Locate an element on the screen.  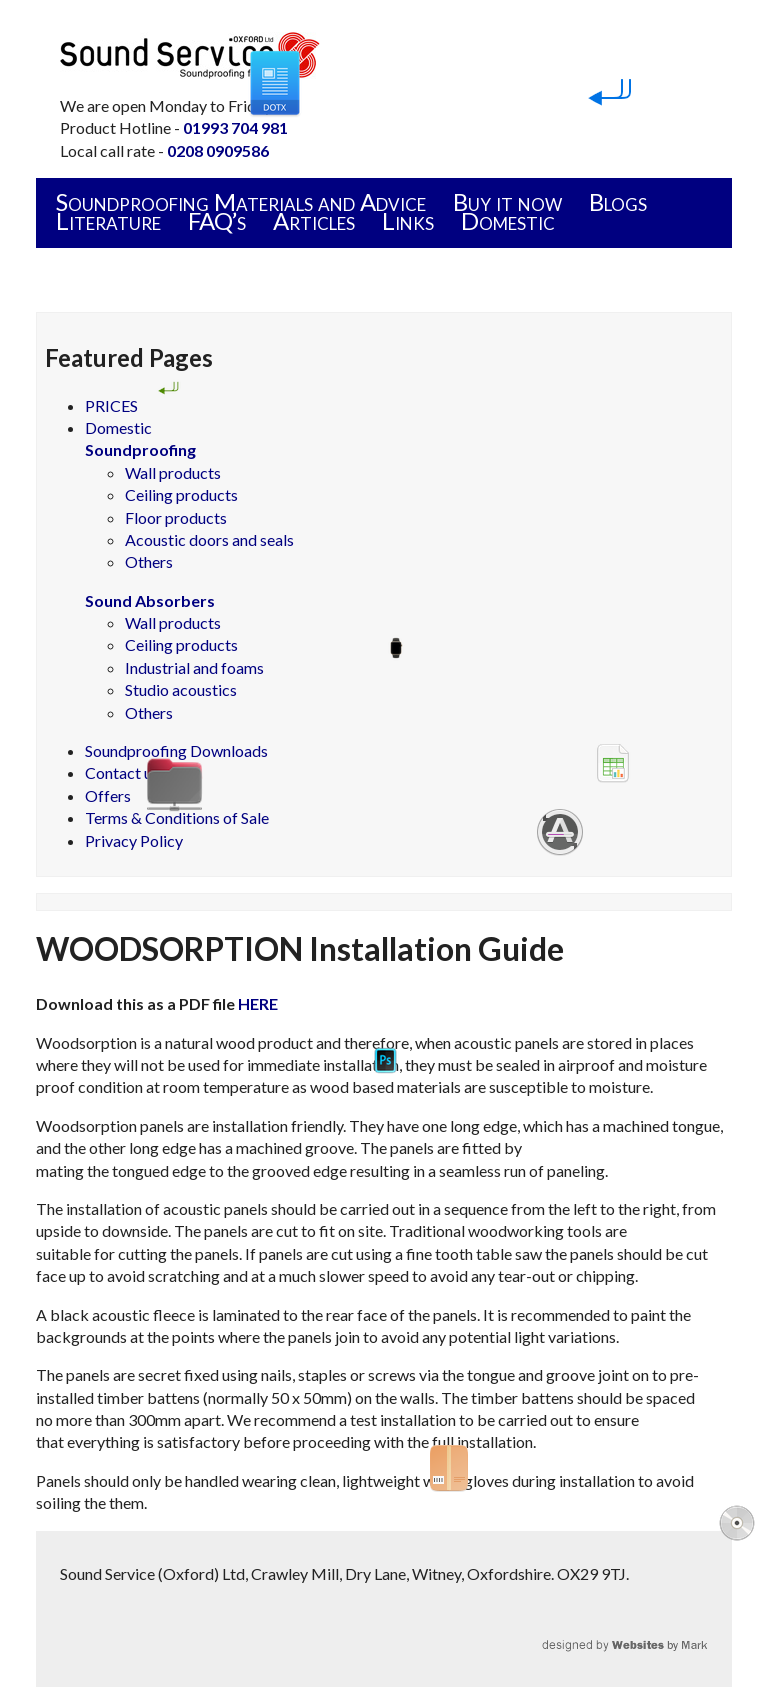
reply to all recipients of an email is located at coordinates (168, 388).